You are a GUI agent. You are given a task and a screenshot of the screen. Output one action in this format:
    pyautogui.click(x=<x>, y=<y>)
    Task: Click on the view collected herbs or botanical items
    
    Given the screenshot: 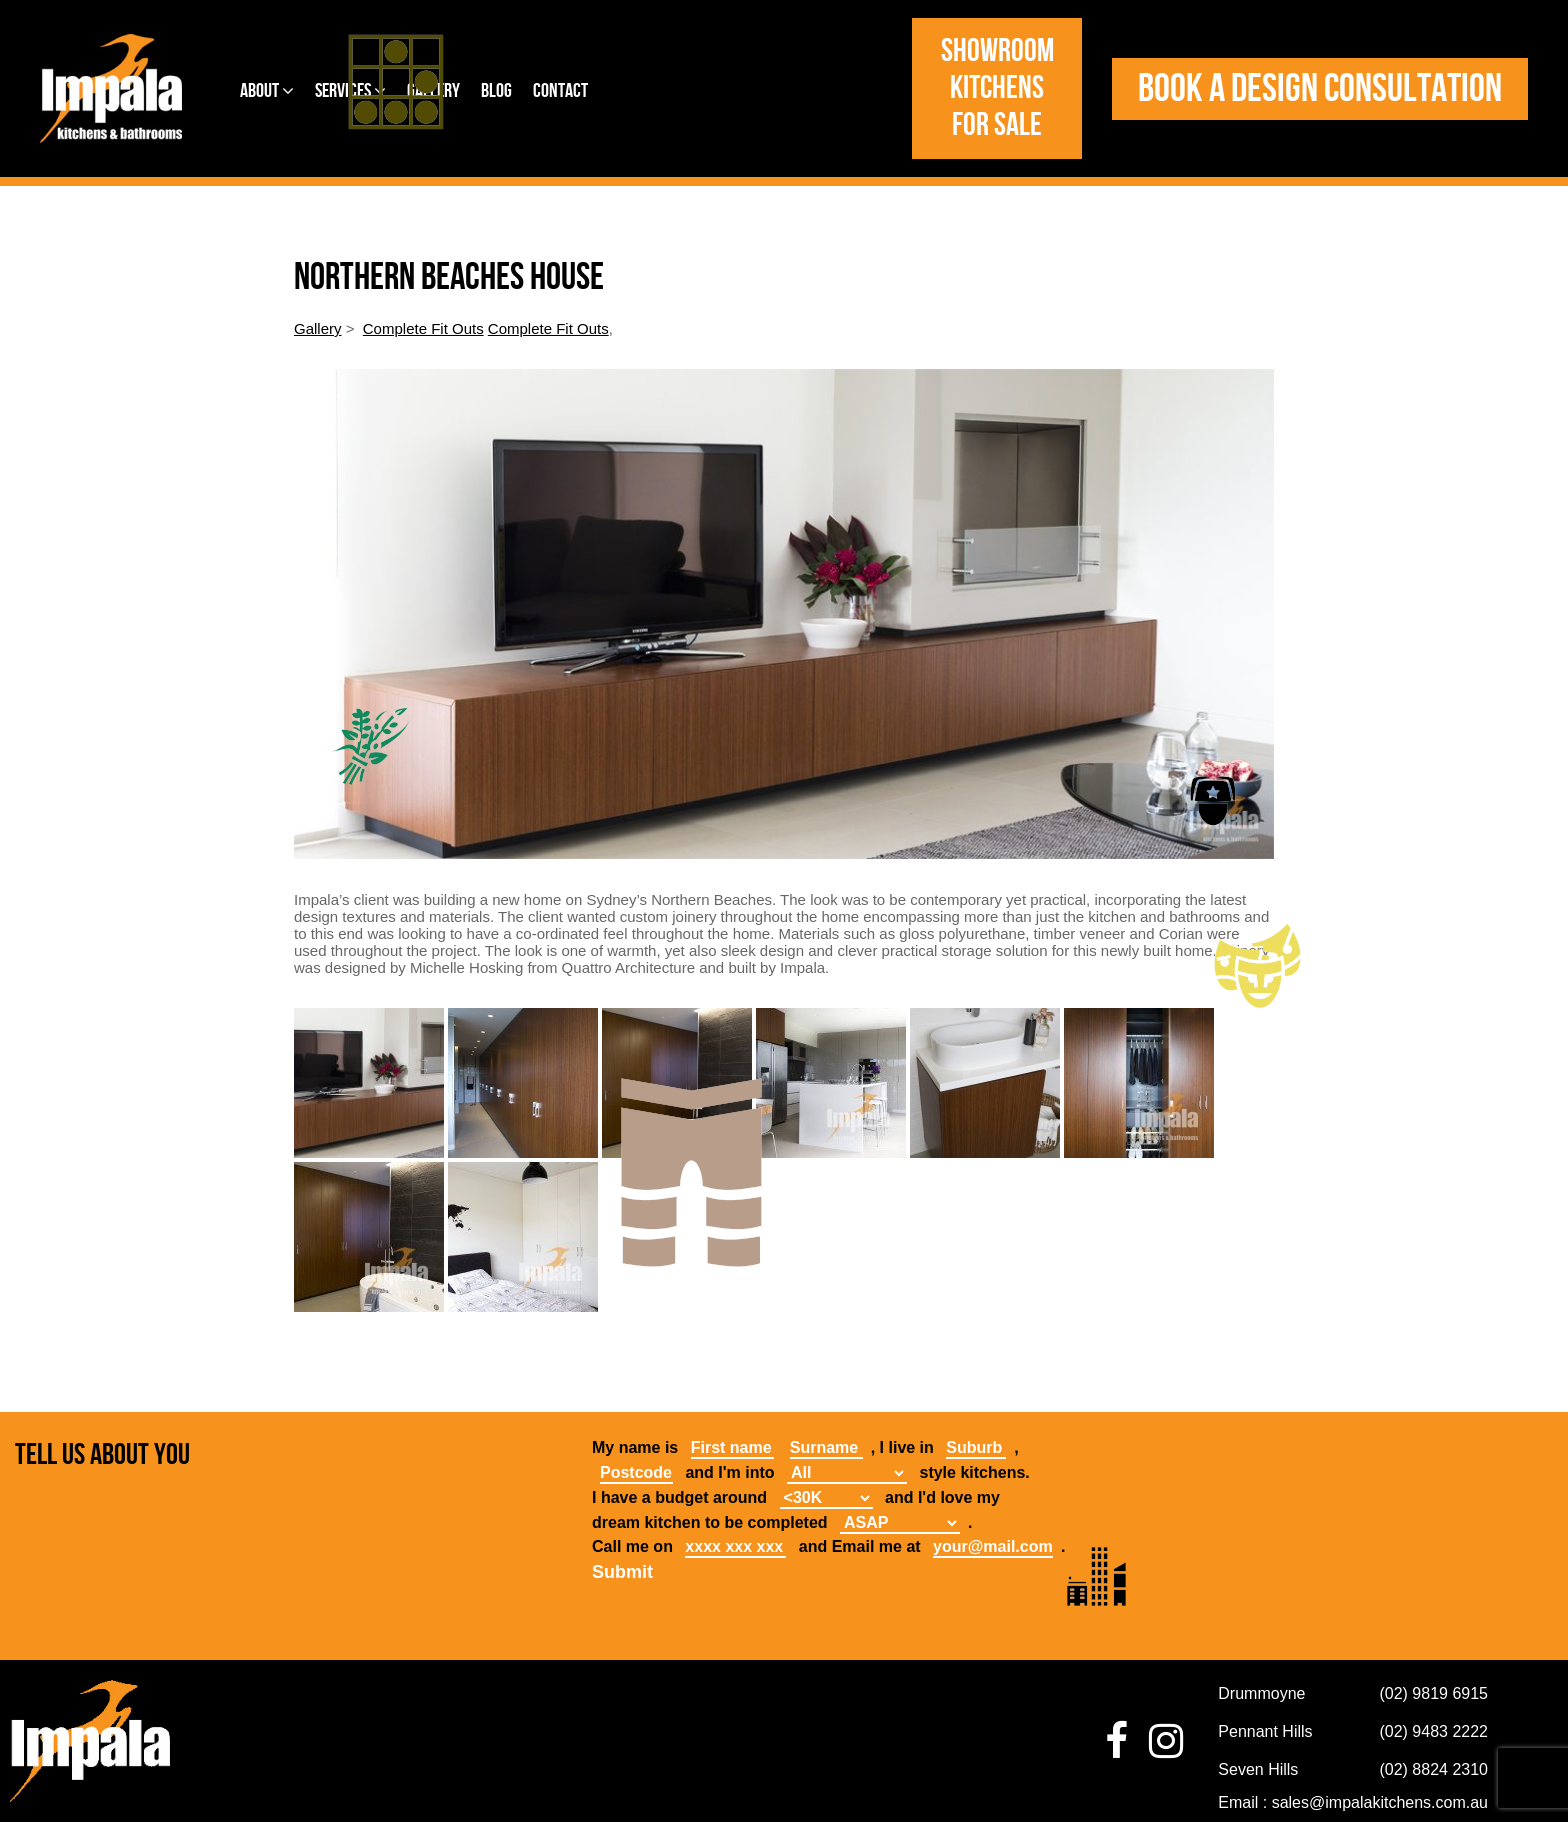 What is the action you would take?
    pyautogui.click(x=370, y=746)
    